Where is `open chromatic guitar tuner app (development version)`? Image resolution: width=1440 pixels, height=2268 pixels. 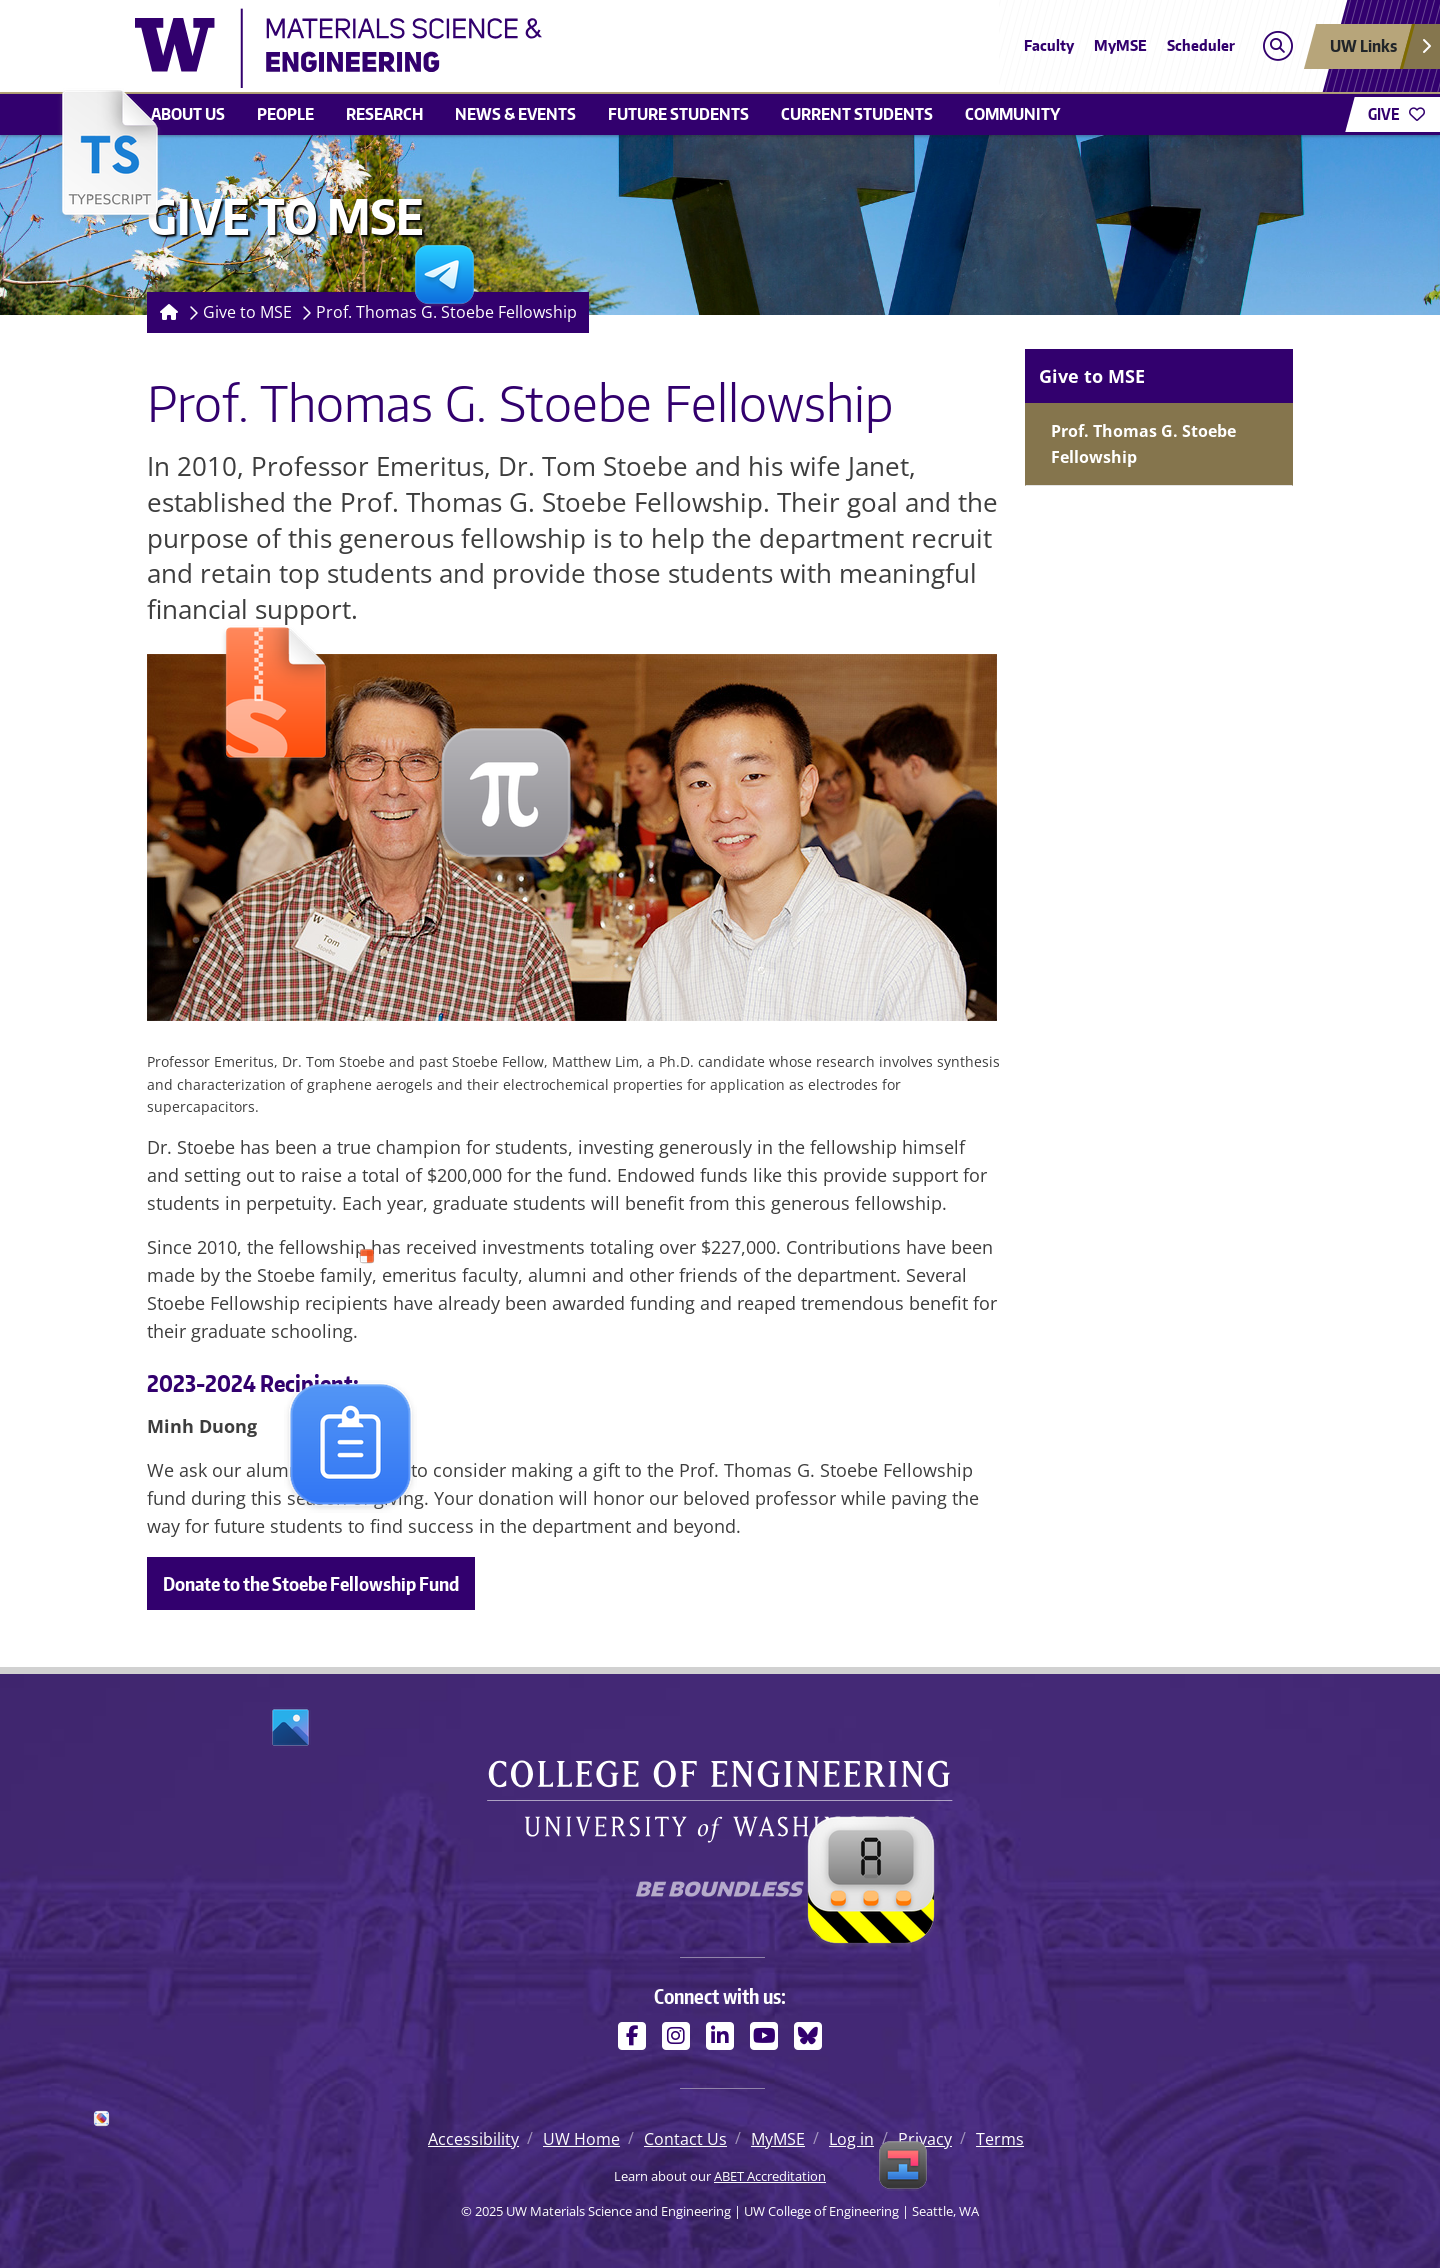
open chromatic guitar tuner app (development version) is located at coordinates (871, 1880).